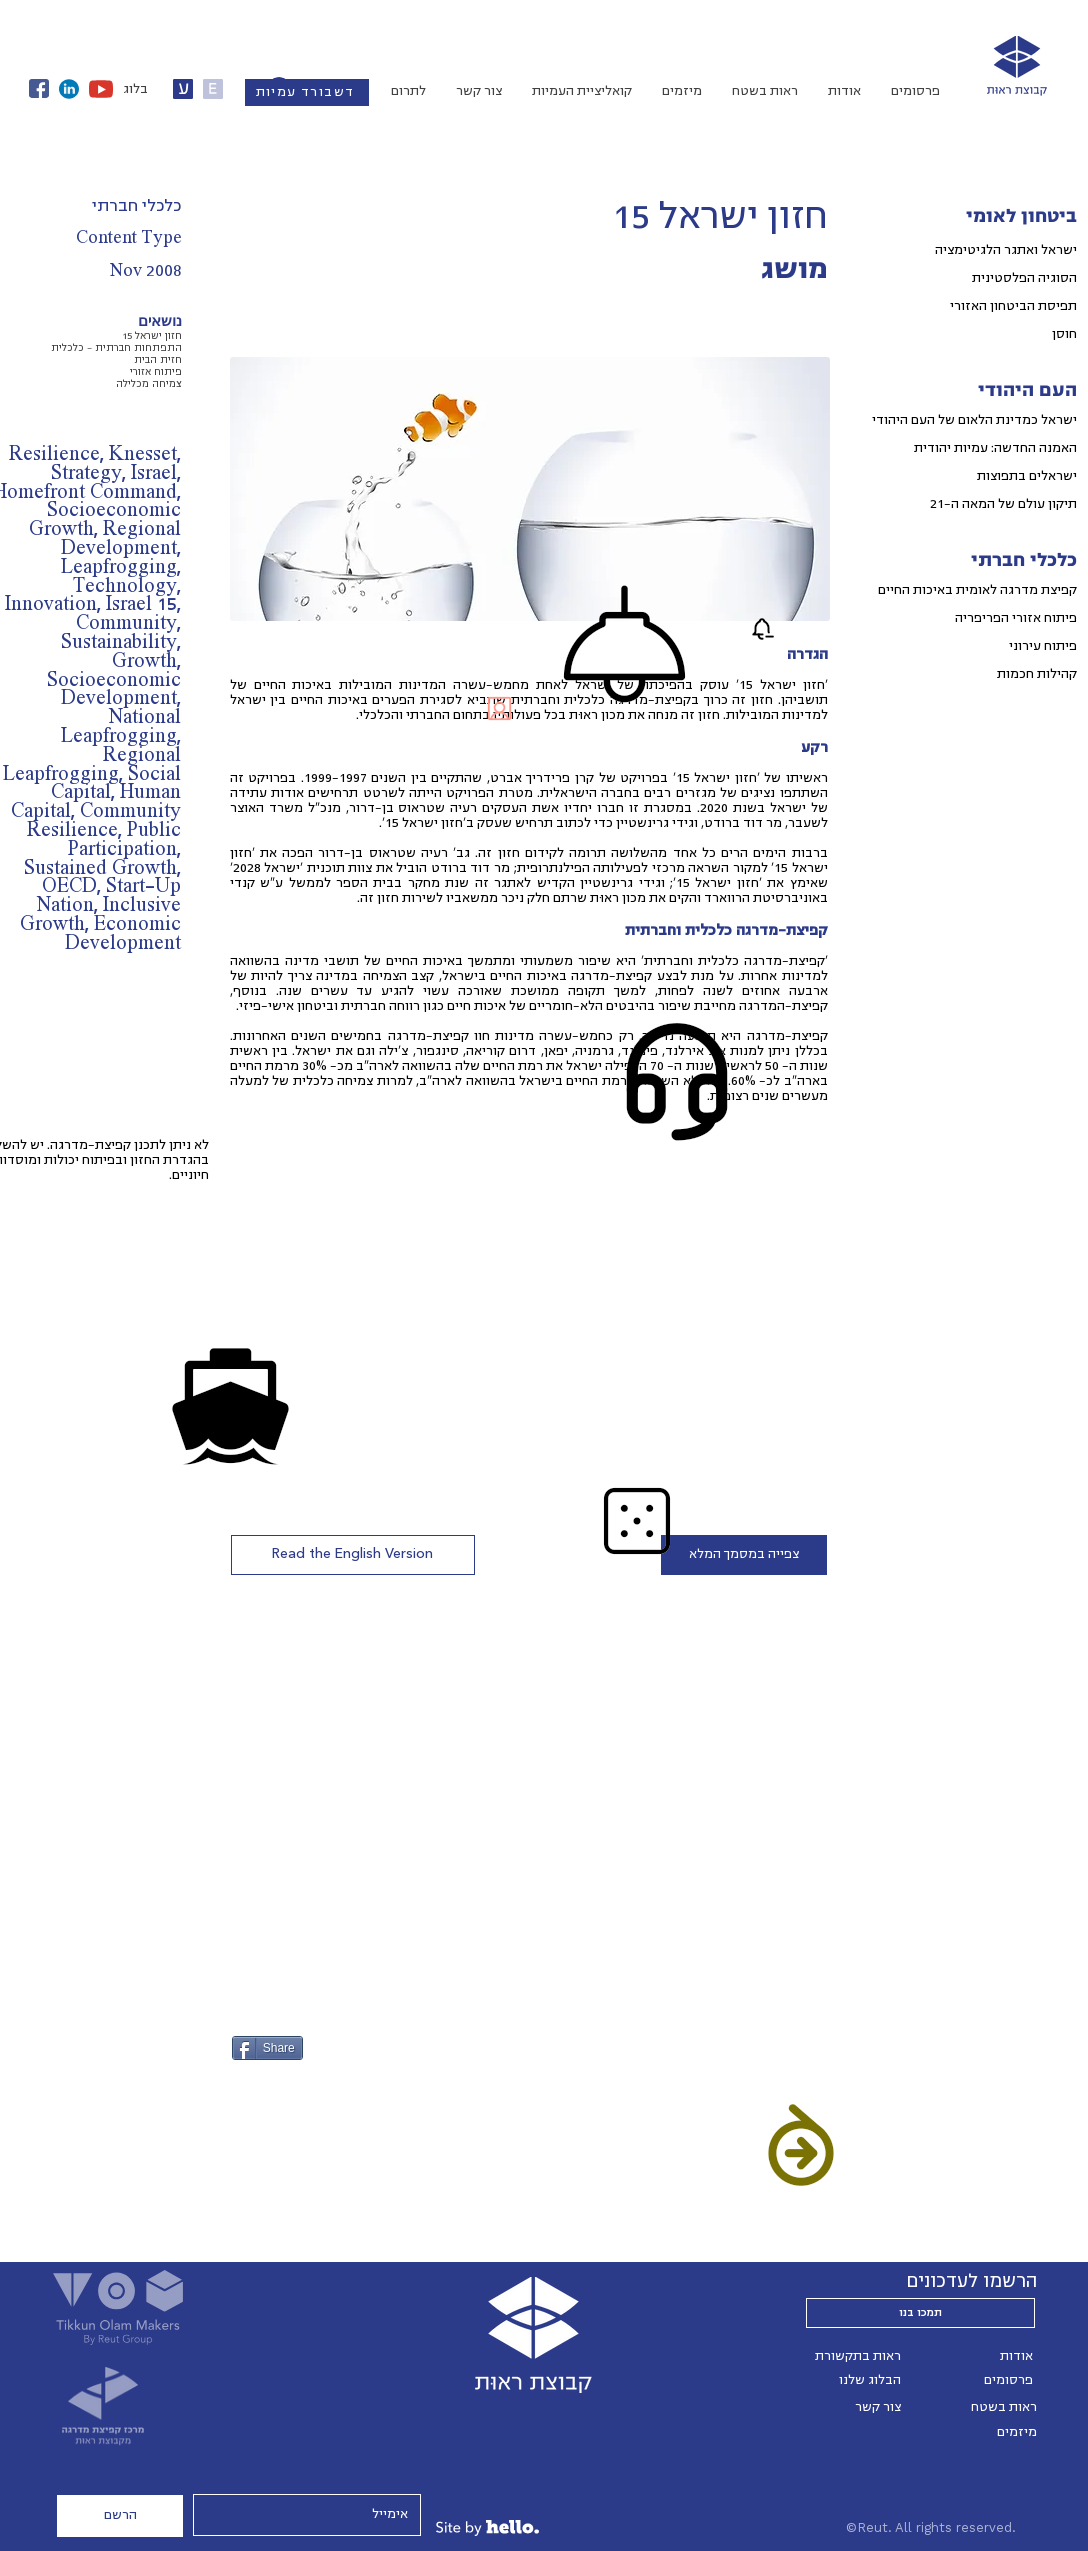 Image resolution: width=1088 pixels, height=2551 pixels. What do you see at coordinates (677, 1079) in the screenshot?
I see `contact customer support` at bounding box center [677, 1079].